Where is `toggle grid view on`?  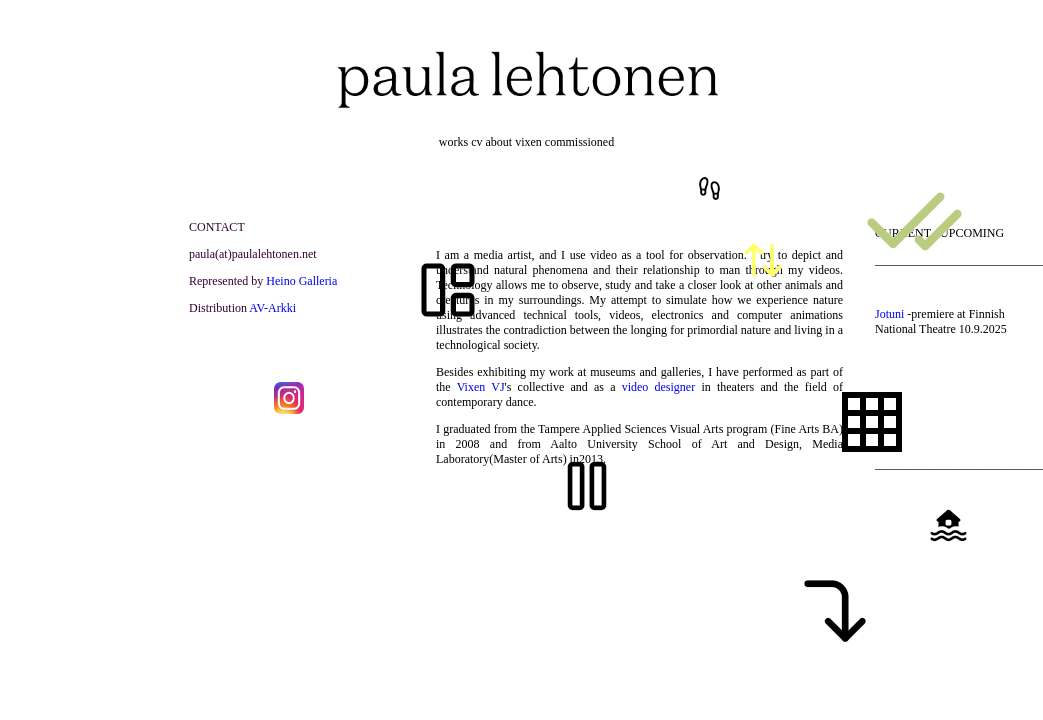 toggle grid view on is located at coordinates (872, 422).